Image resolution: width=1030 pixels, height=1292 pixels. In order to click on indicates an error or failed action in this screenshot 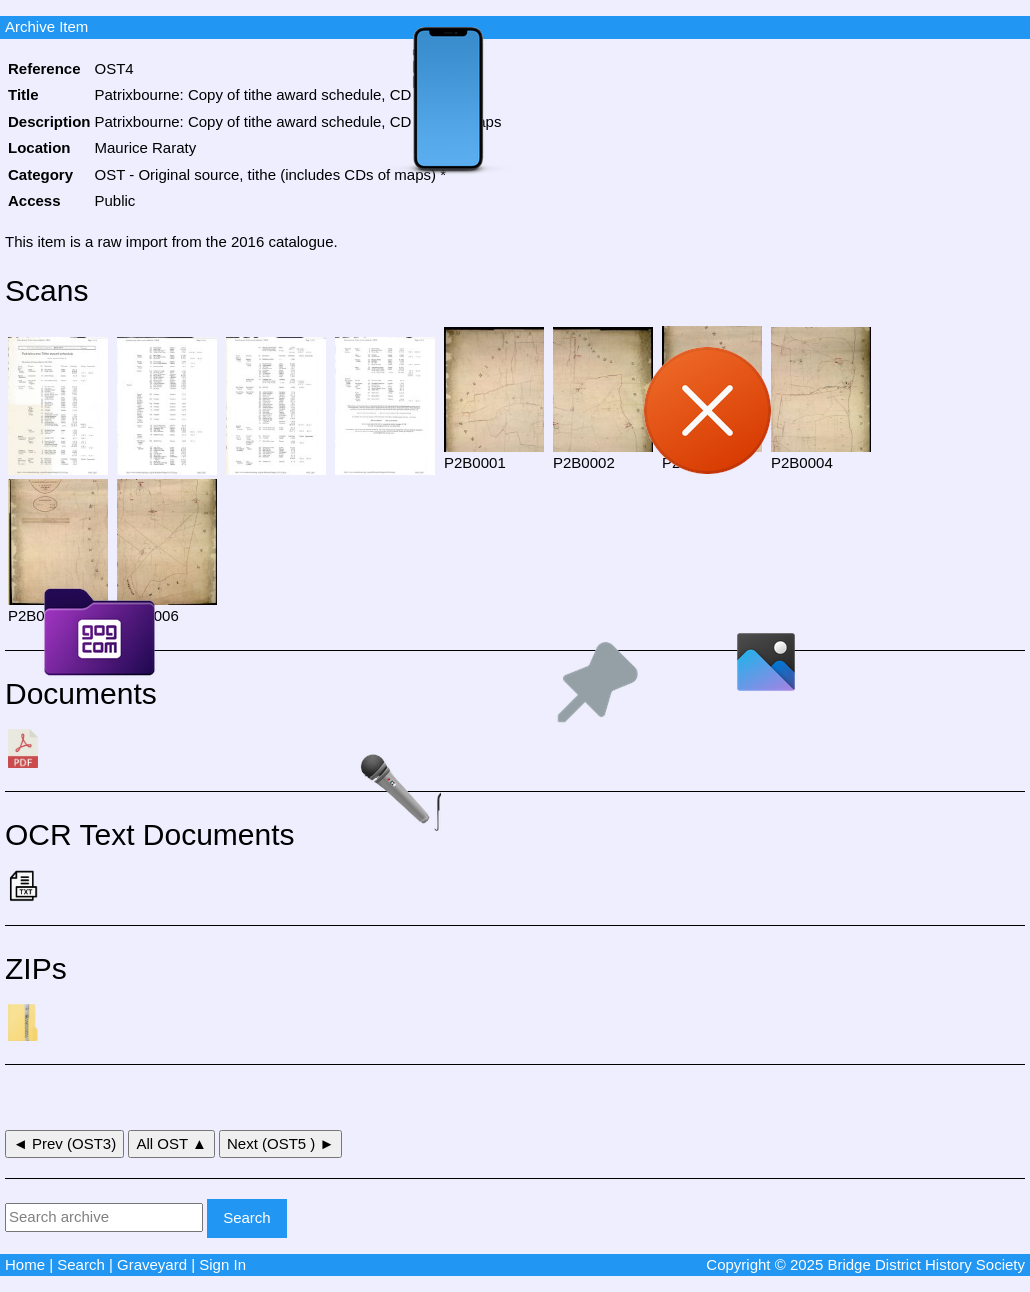, I will do `click(707, 410)`.